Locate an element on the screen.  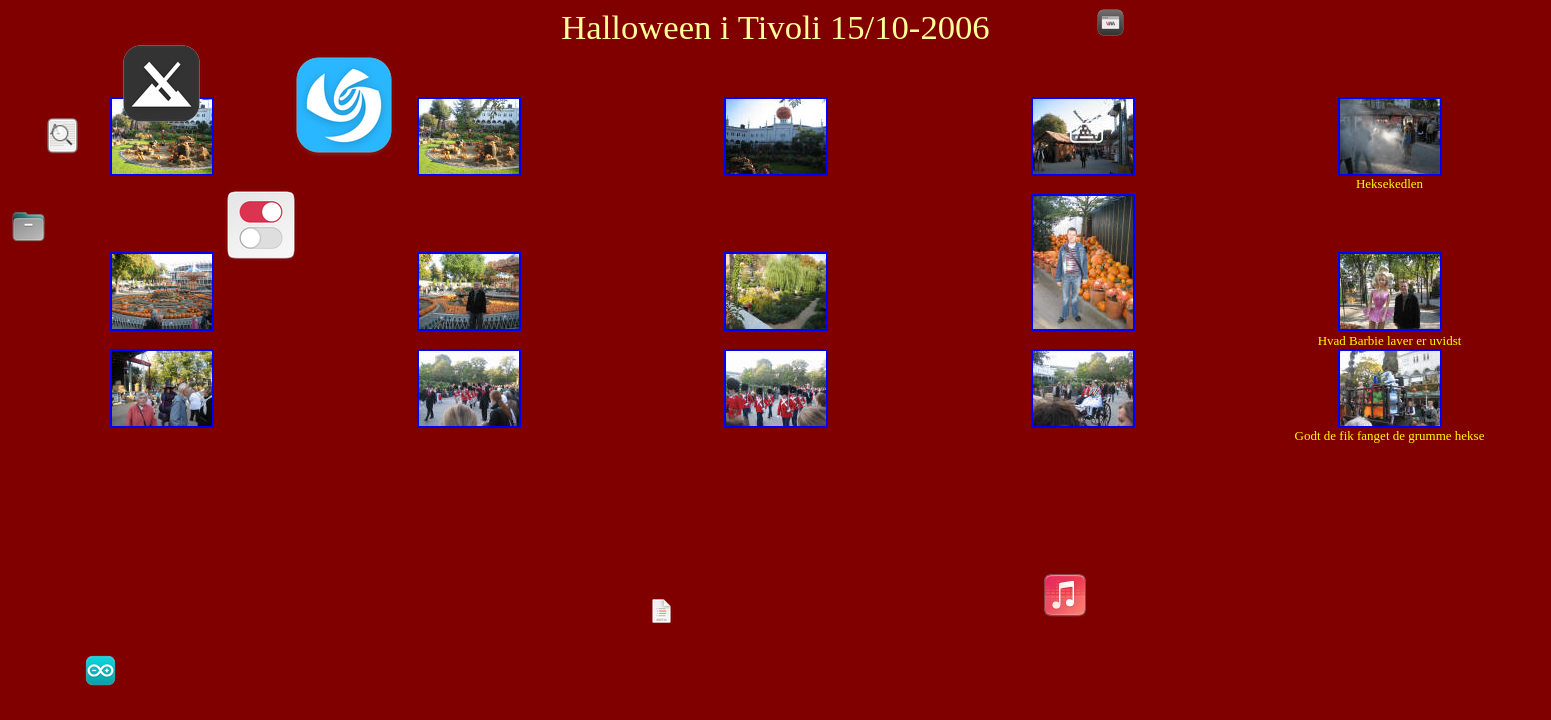
open the Arduino IDE application is located at coordinates (100, 670).